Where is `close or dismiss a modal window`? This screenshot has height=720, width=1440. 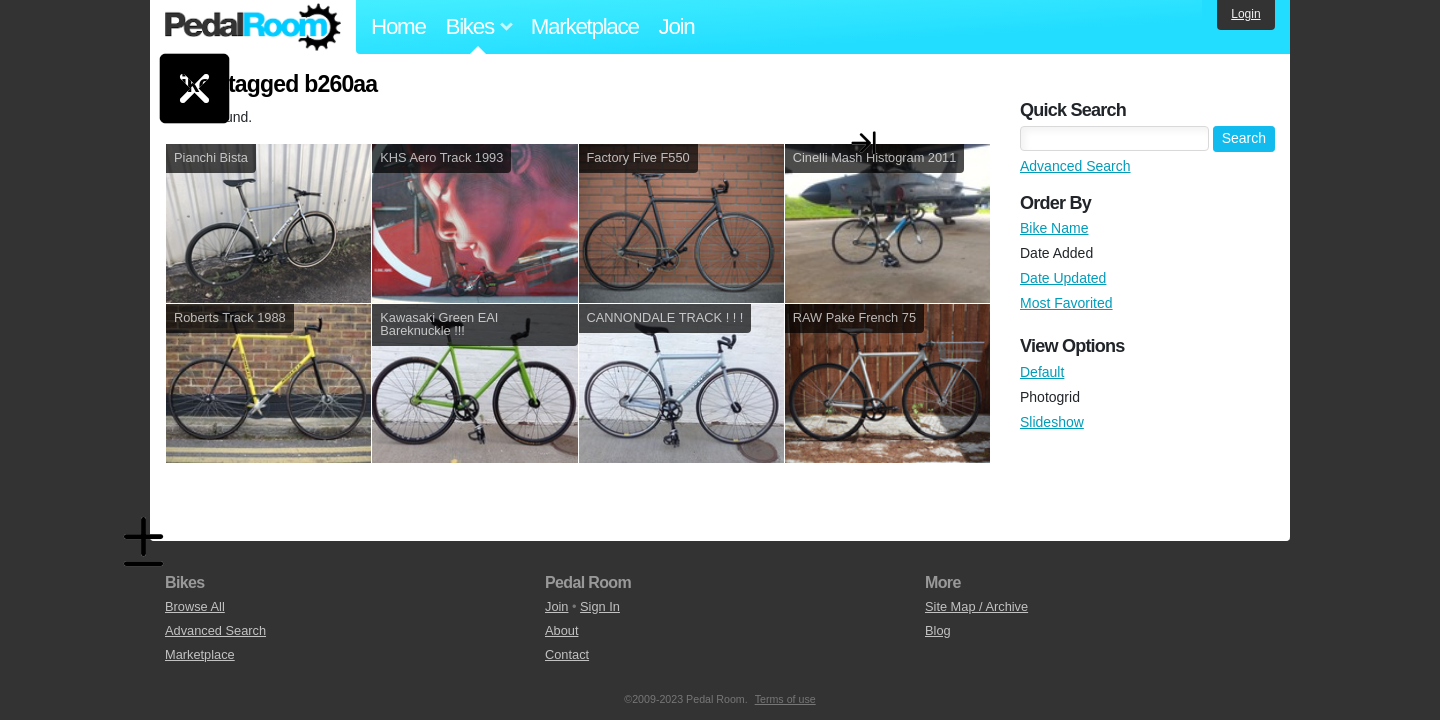
close or dismiss a modal window is located at coordinates (194, 88).